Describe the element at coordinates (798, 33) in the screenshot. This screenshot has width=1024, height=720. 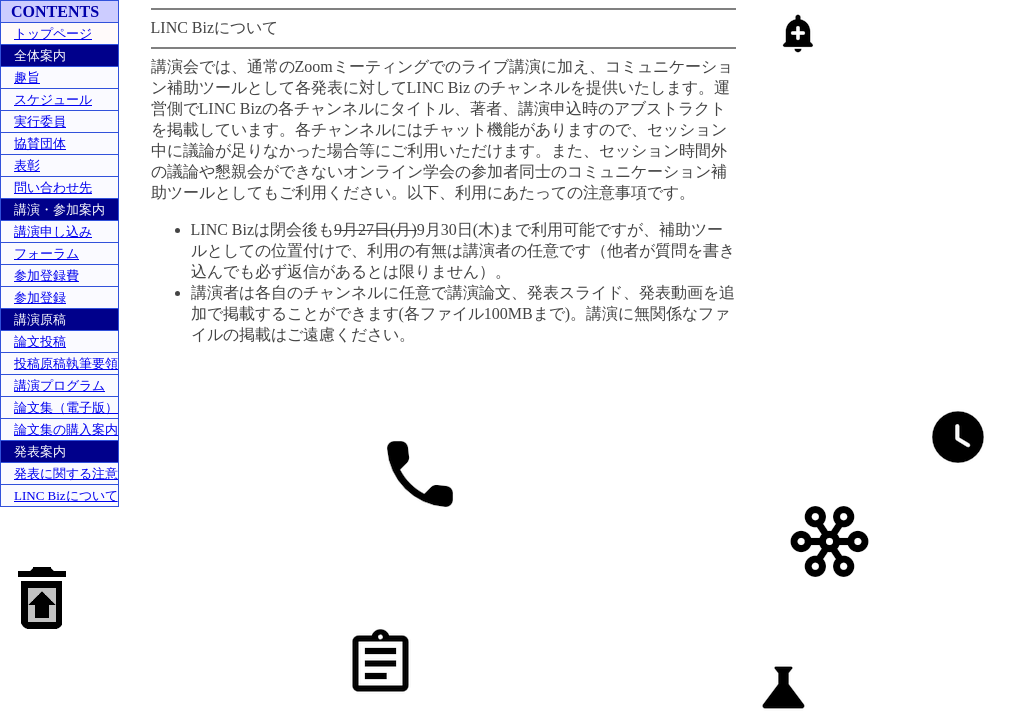
I see `add a new alert or notification` at that location.